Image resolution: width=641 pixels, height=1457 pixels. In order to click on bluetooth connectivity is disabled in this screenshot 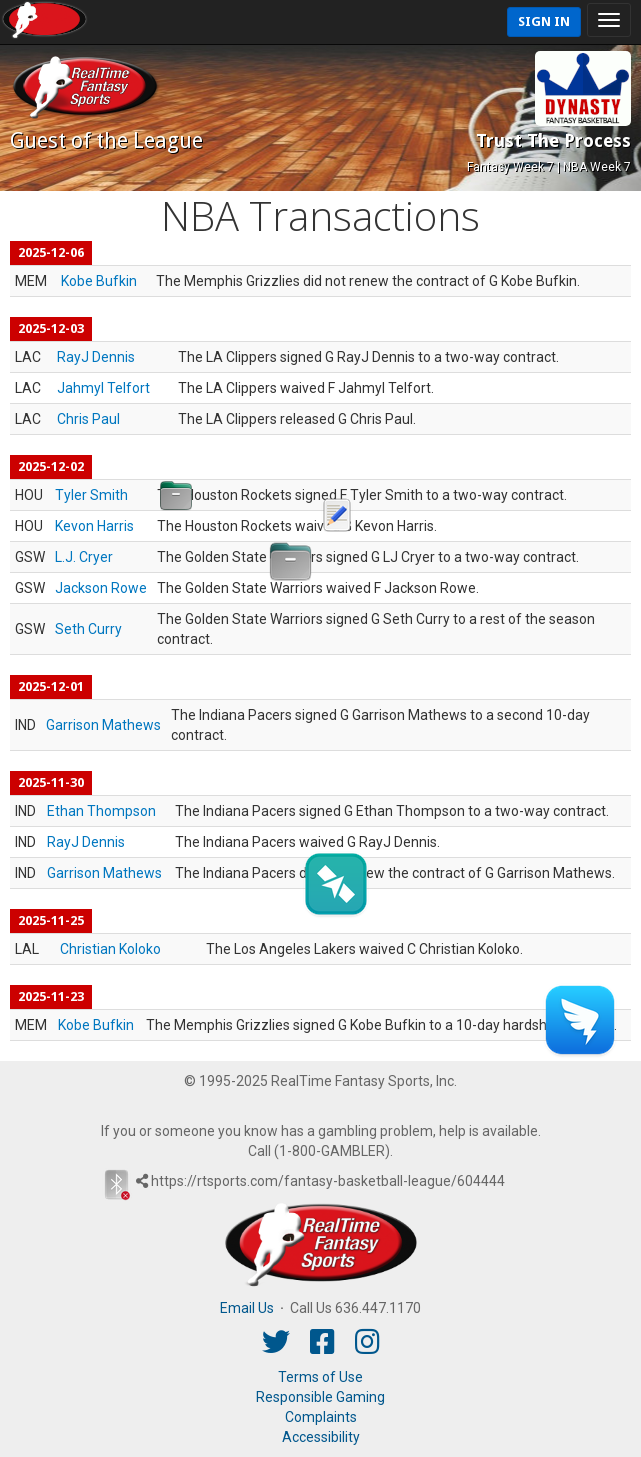, I will do `click(116, 1184)`.